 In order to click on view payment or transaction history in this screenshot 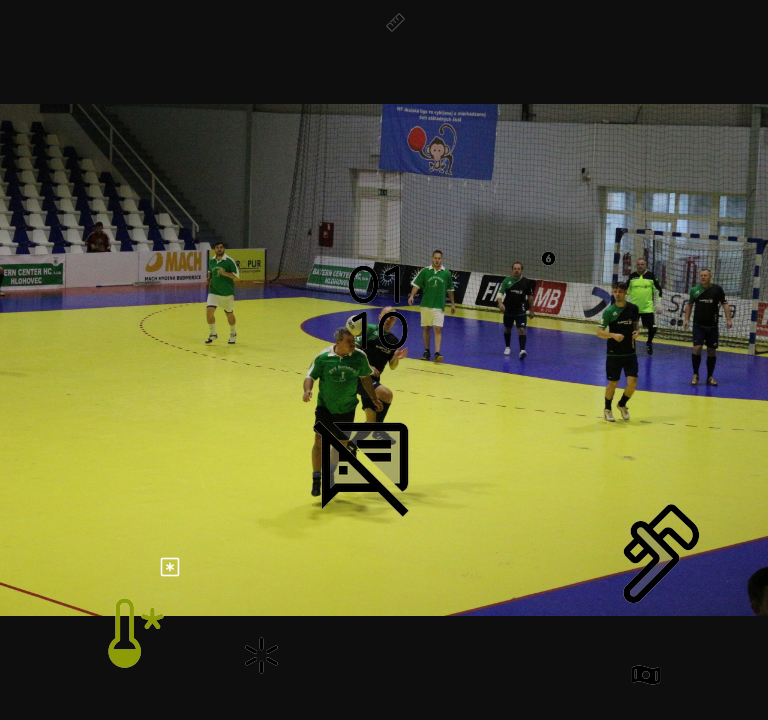, I will do `click(646, 675)`.